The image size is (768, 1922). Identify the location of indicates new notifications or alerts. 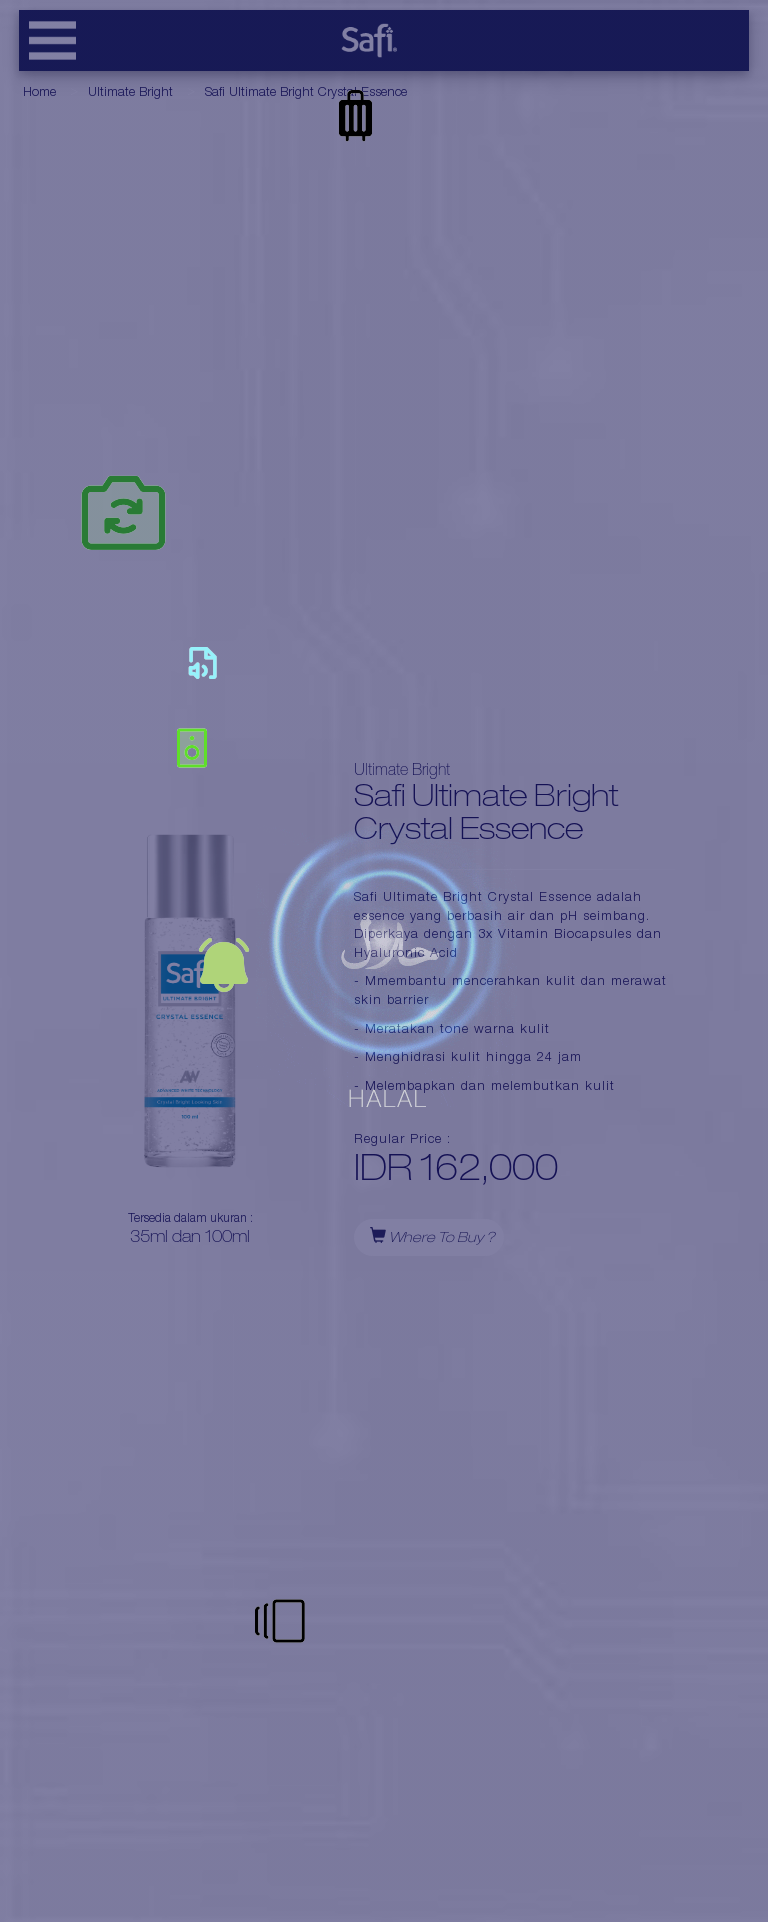
(224, 966).